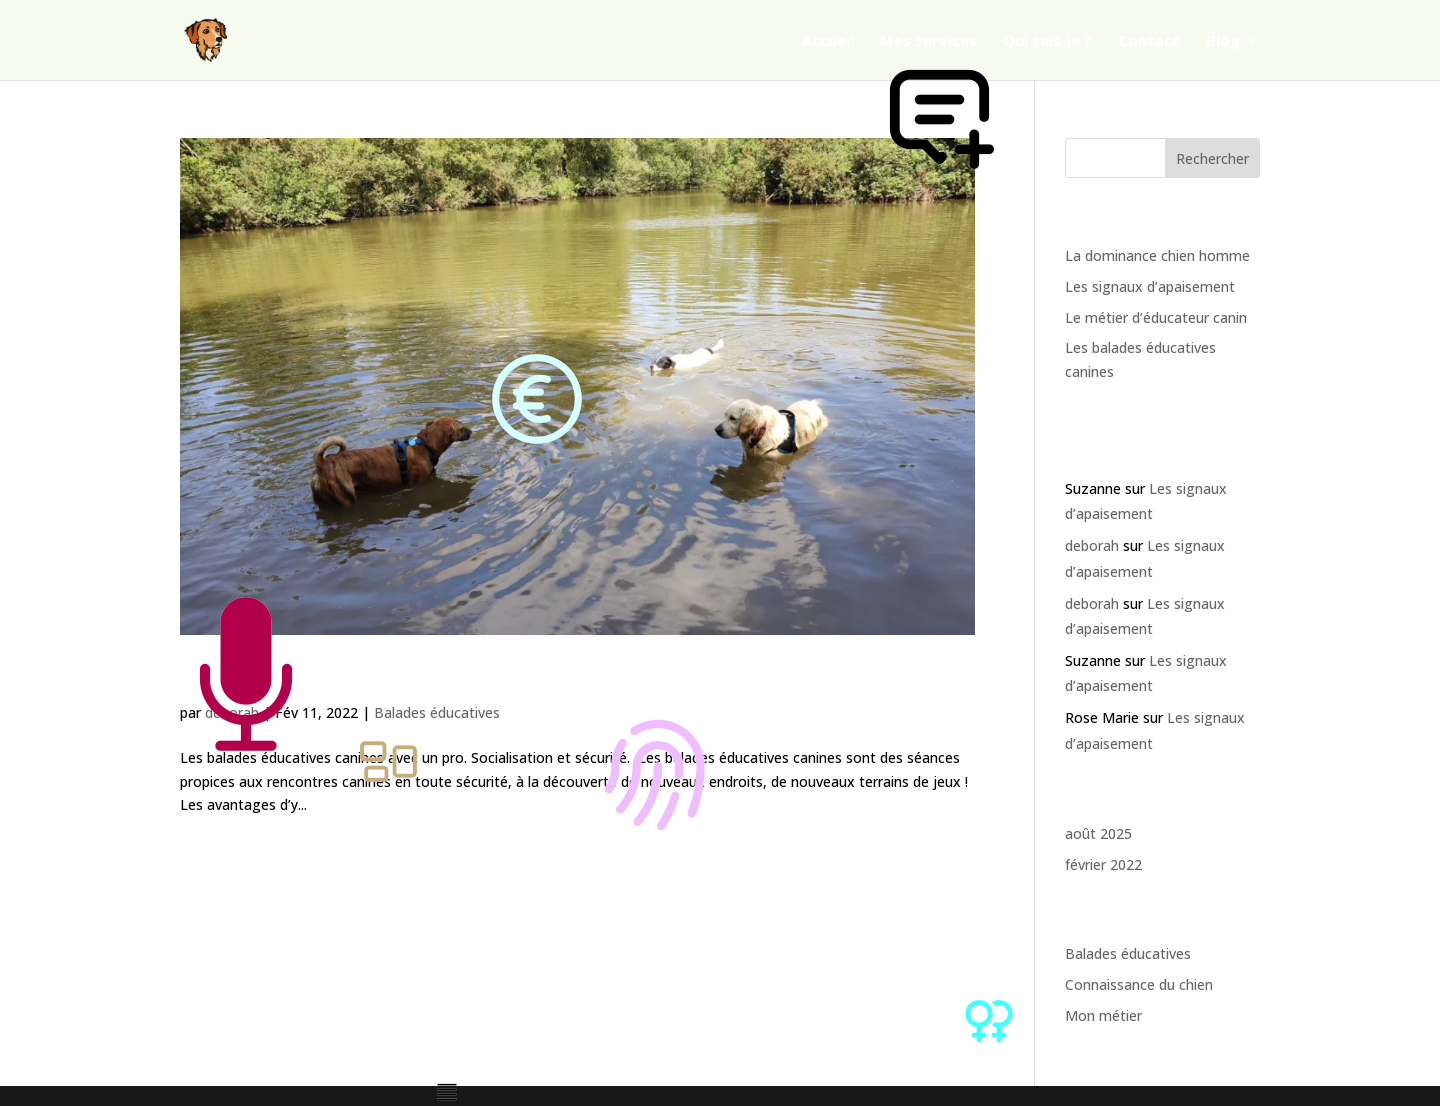  What do you see at coordinates (989, 1020) in the screenshot?
I see `indicates female/female relationship or partnership` at bounding box center [989, 1020].